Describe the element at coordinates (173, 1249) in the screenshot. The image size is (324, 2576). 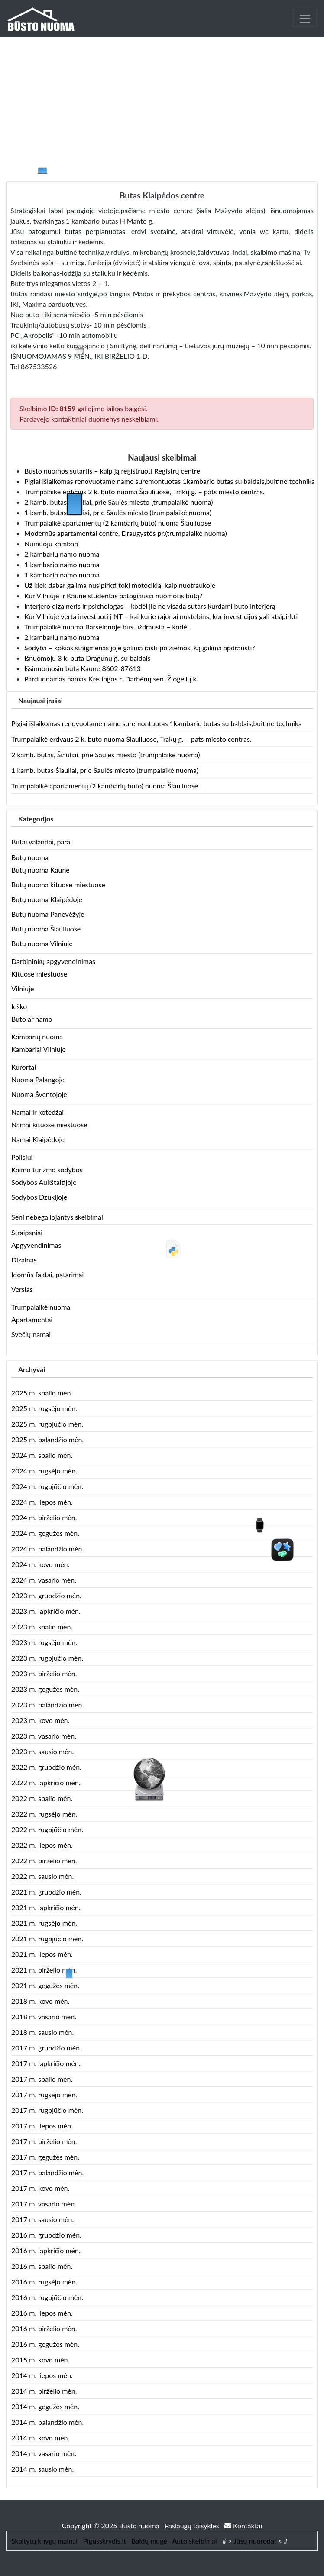
I see `a python 3 source code file` at that location.